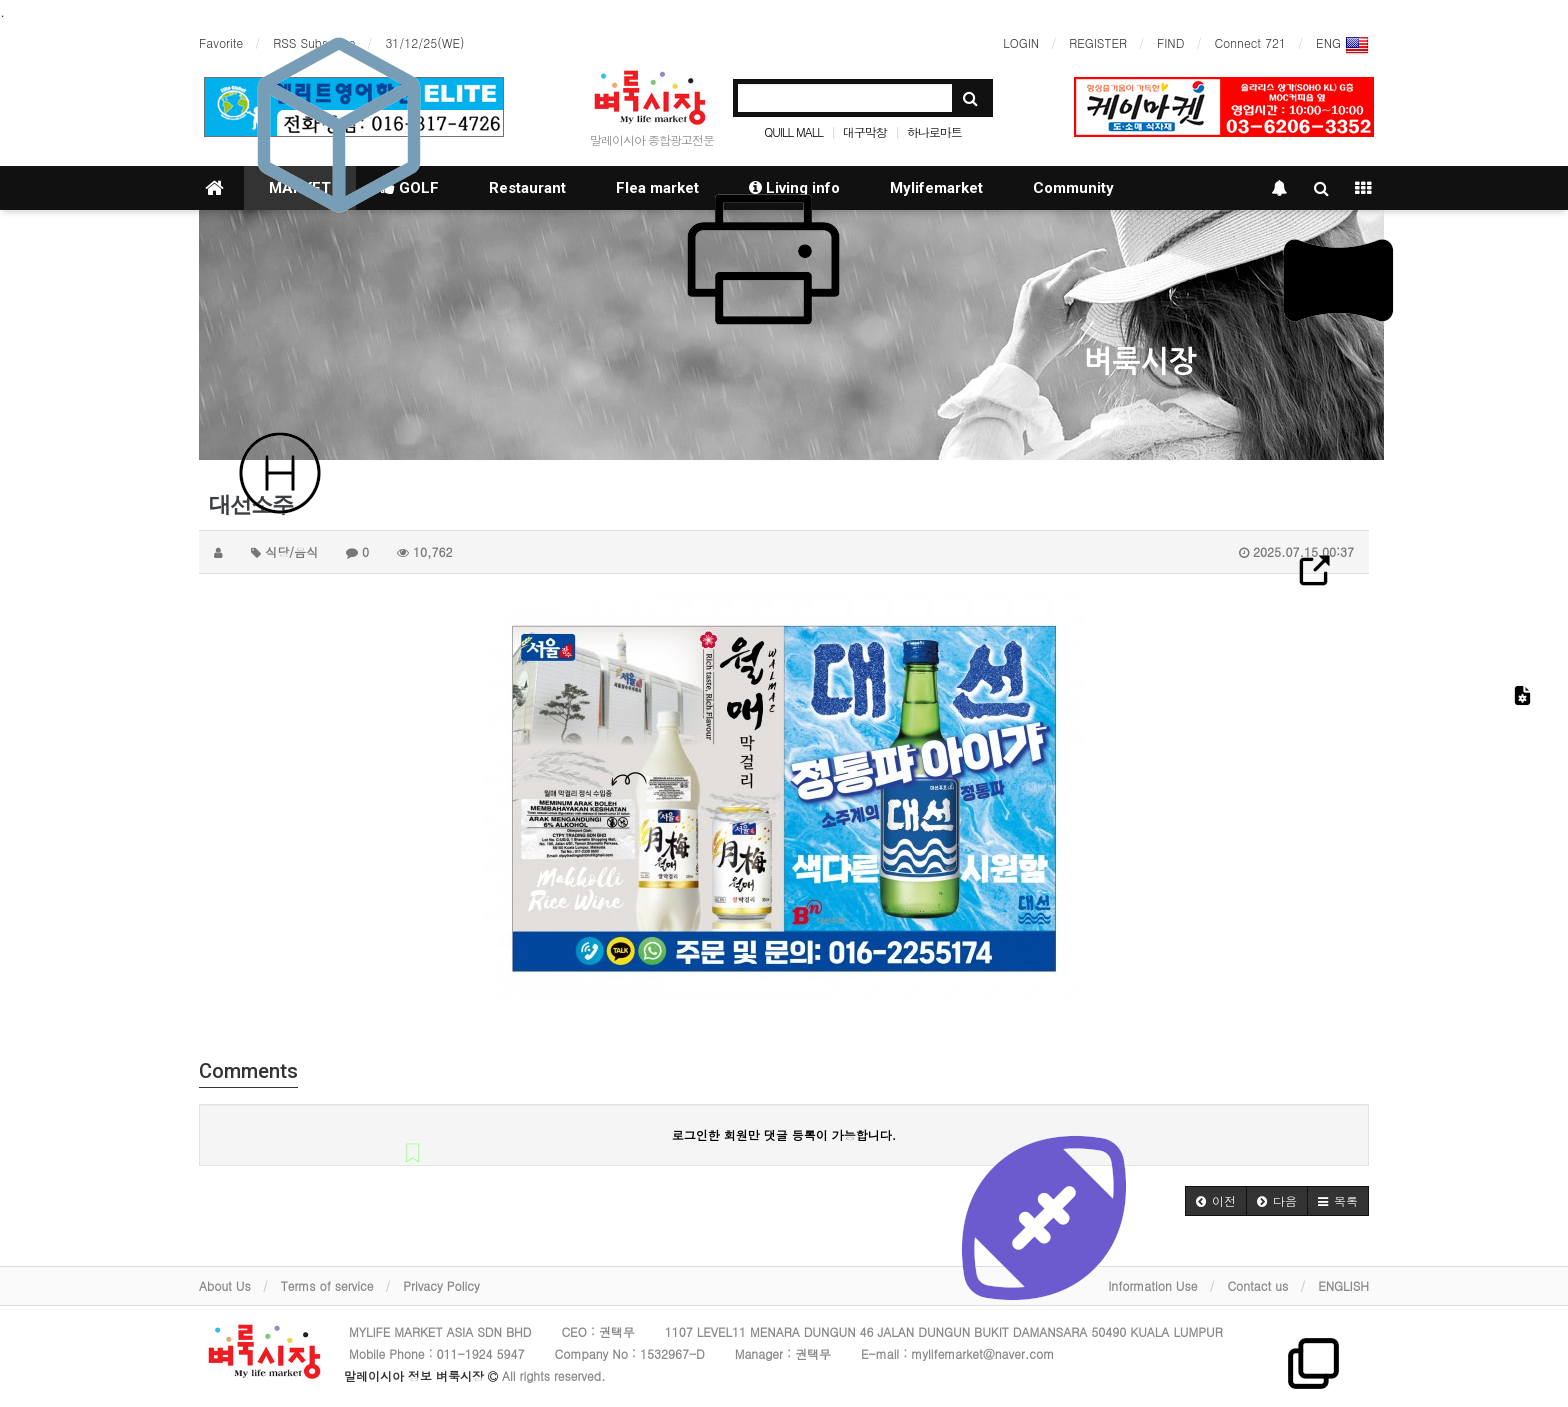 This screenshot has width=1568, height=1407. Describe the element at coordinates (1313, 571) in the screenshot. I see `open link in a new tab or window` at that location.